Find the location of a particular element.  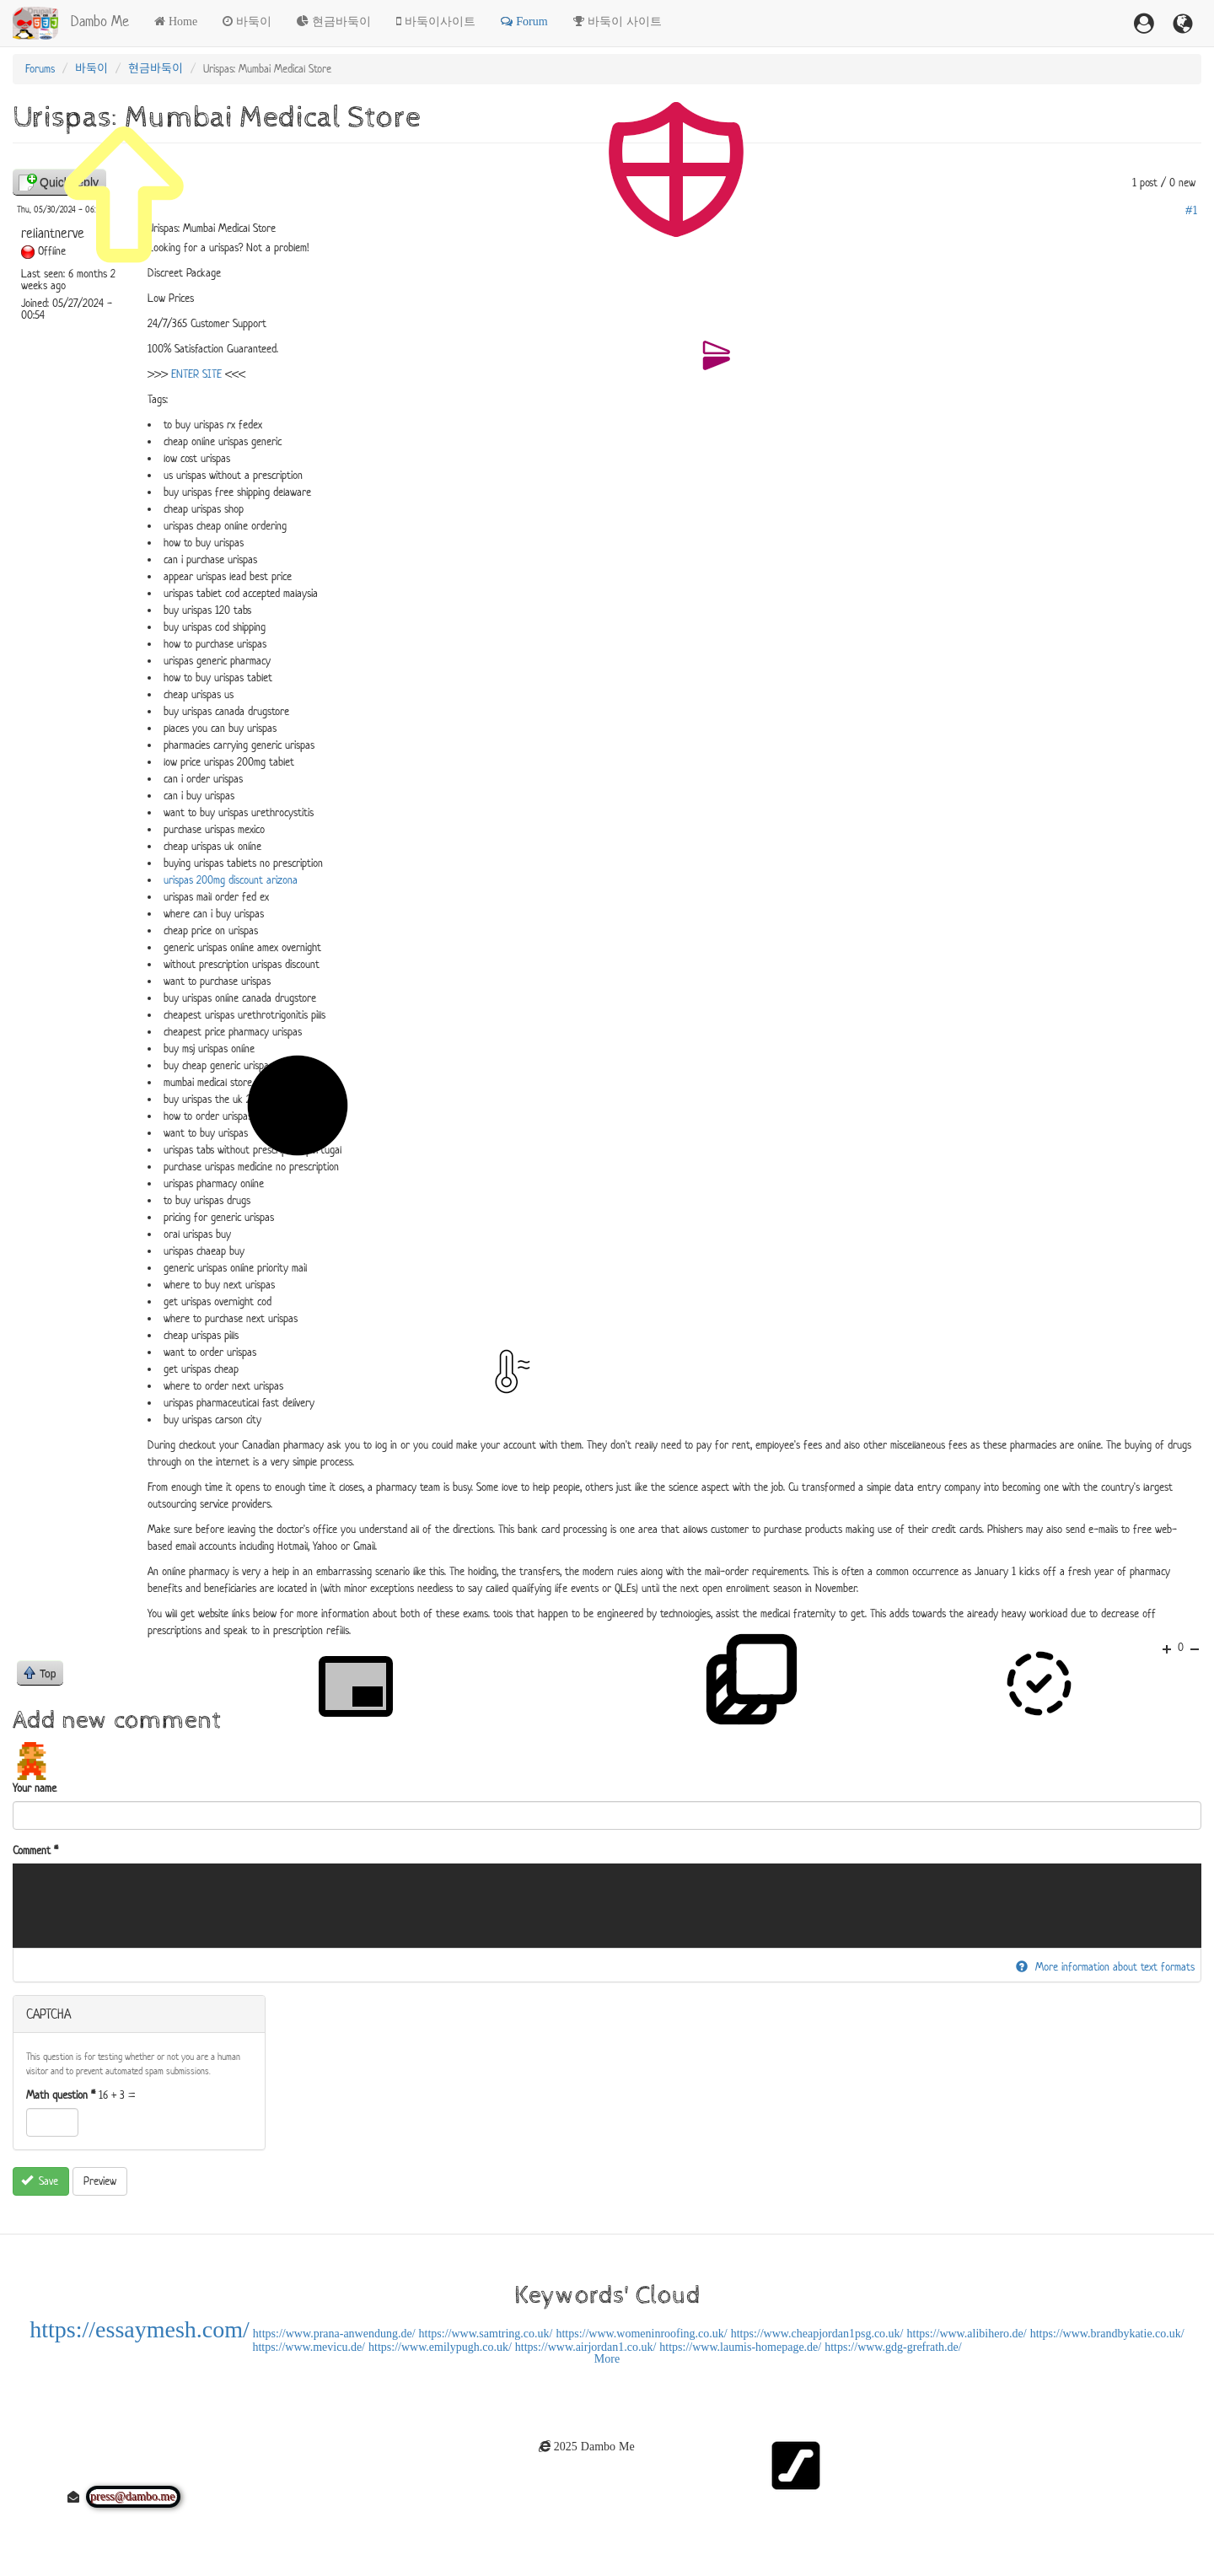

select the bottom layer in a stack is located at coordinates (751, 1679).